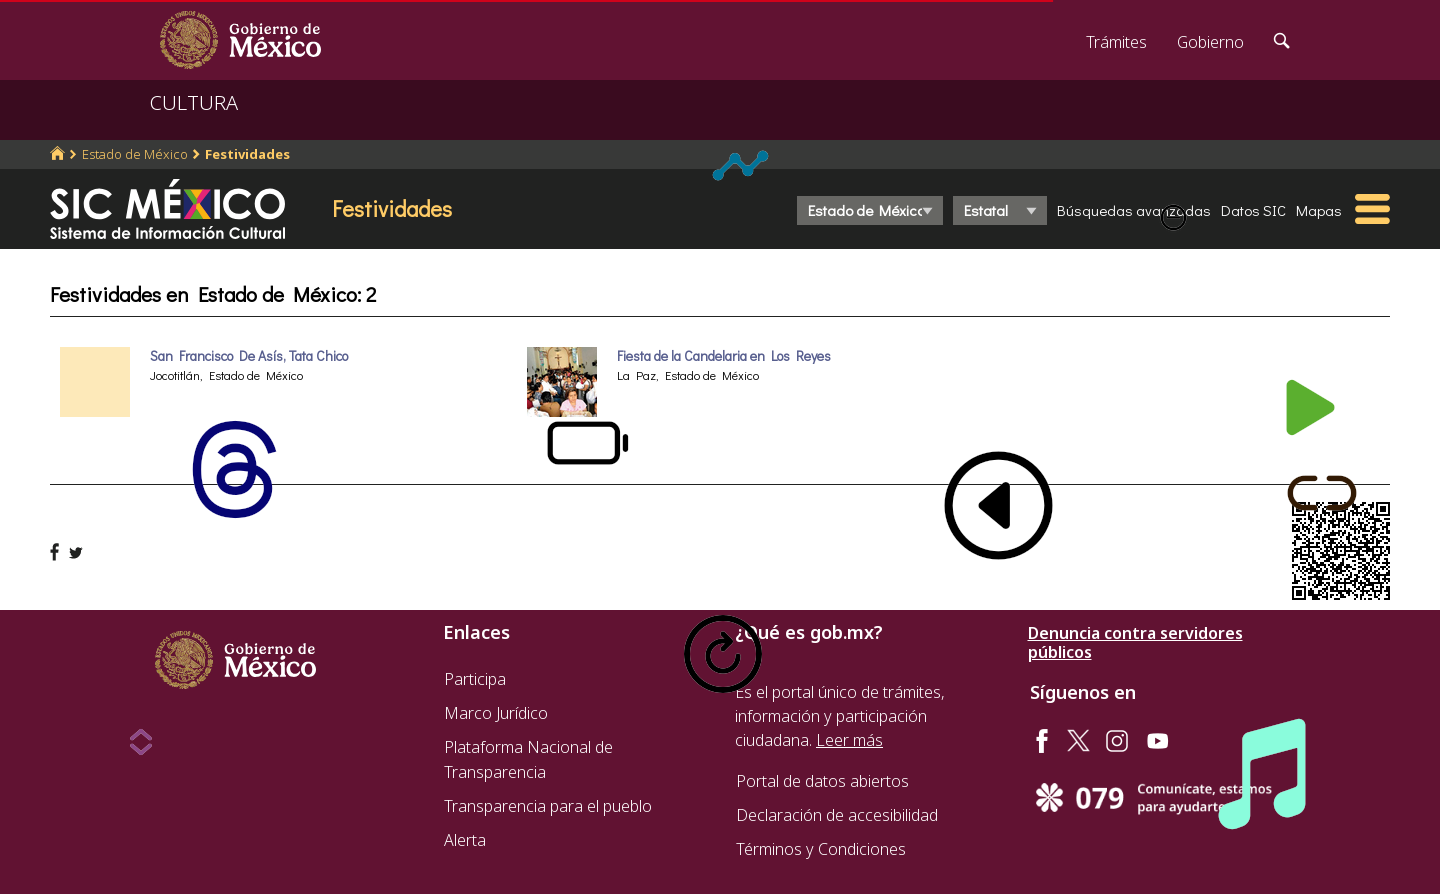 This screenshot has height=894, width=1440. I want to click on disconnect or remove a linked account, so click(1322, 493).